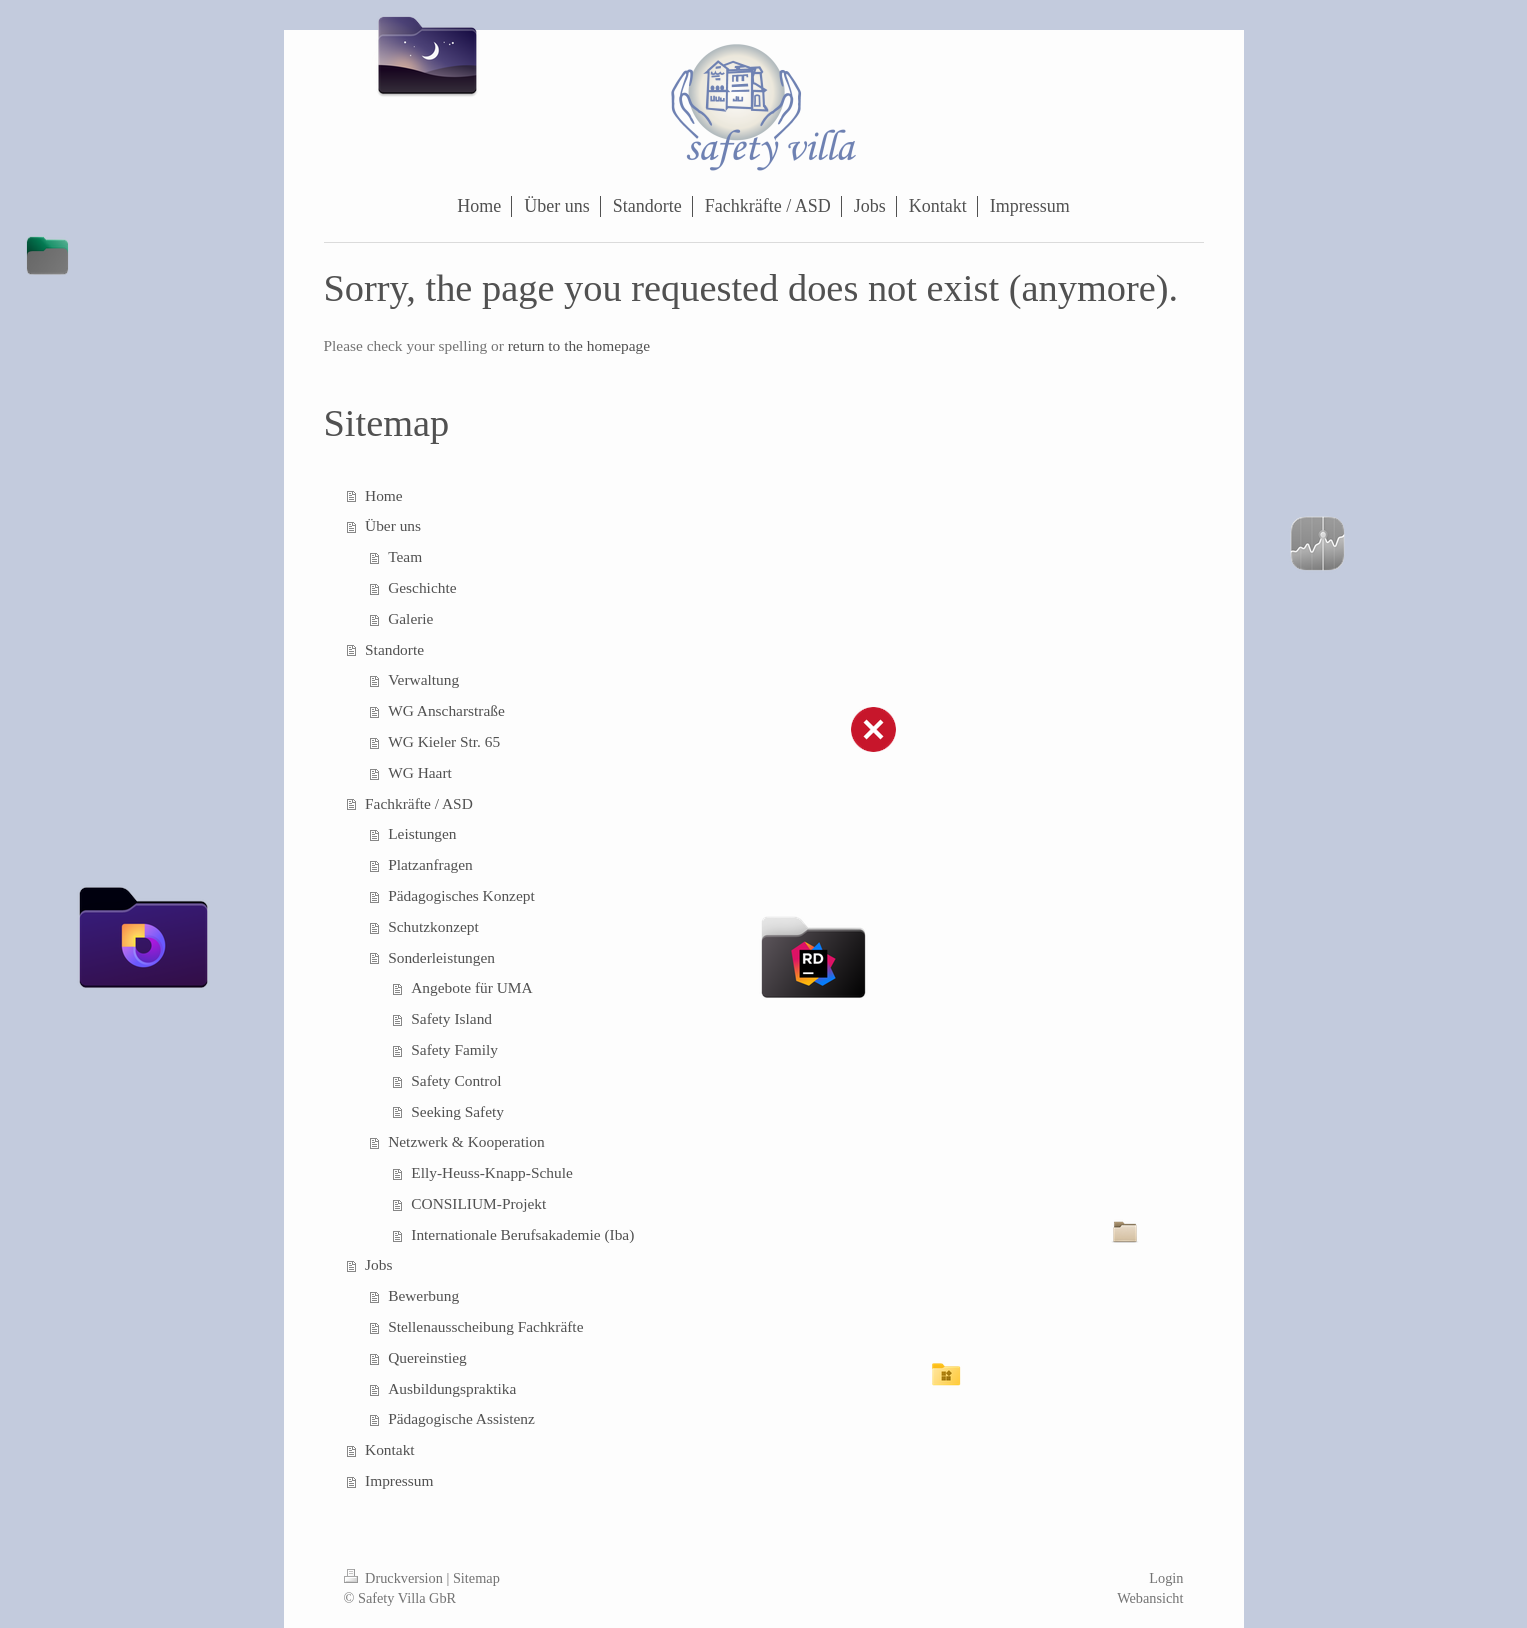 The image size is (1527, 1628). I want to click on open folder to view files, so click(1125, 1233).